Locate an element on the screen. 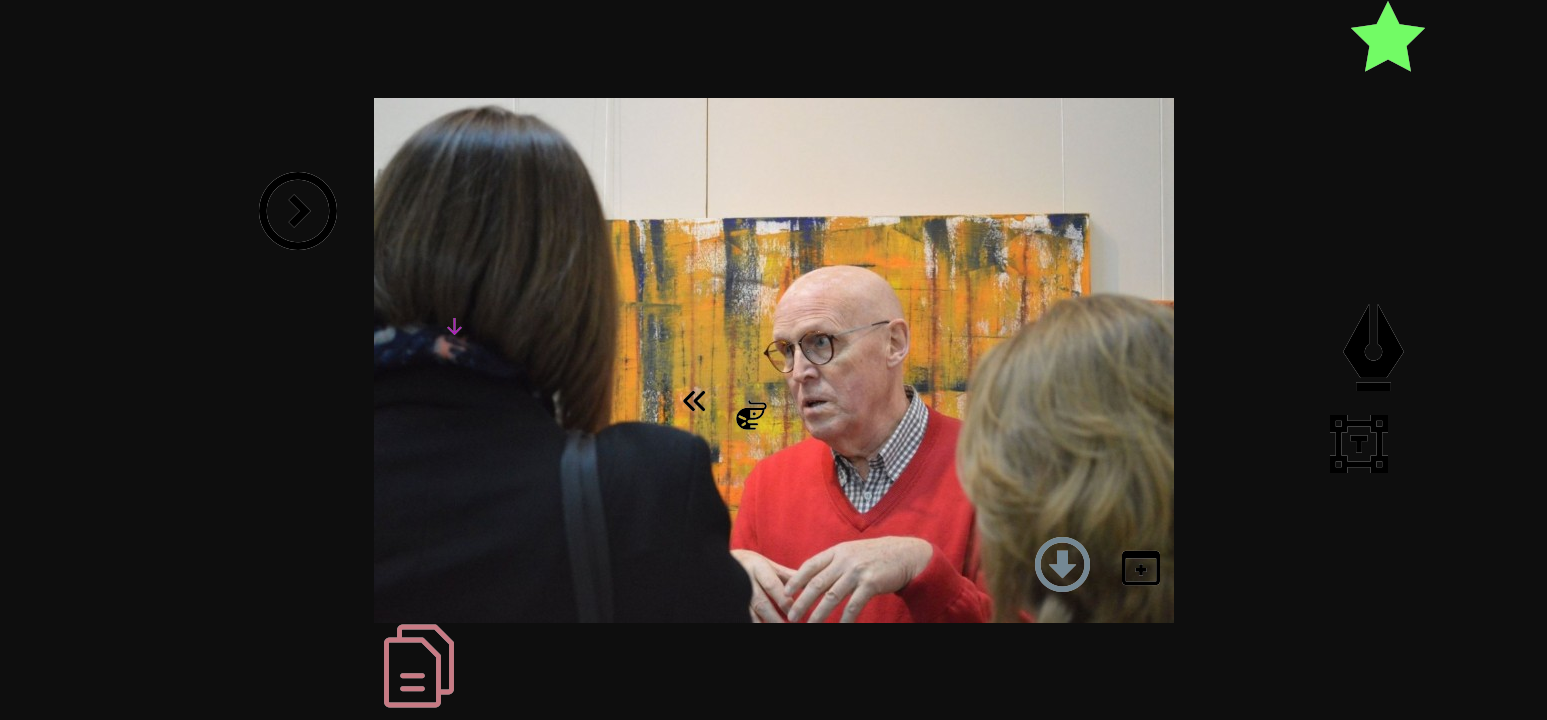  download a file or content is located at coordinates (1062, 564).